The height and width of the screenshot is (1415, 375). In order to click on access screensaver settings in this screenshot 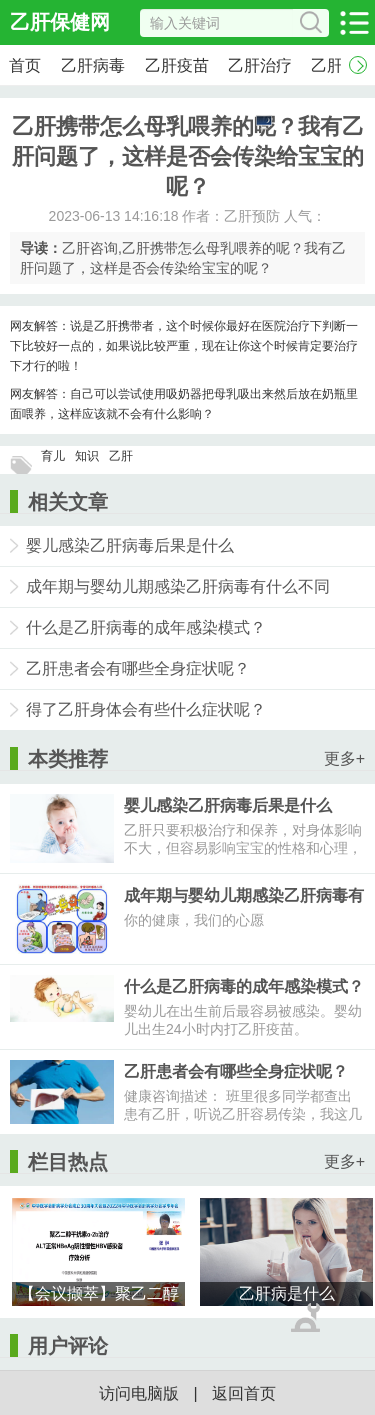, I will do `click(264, 122)`.